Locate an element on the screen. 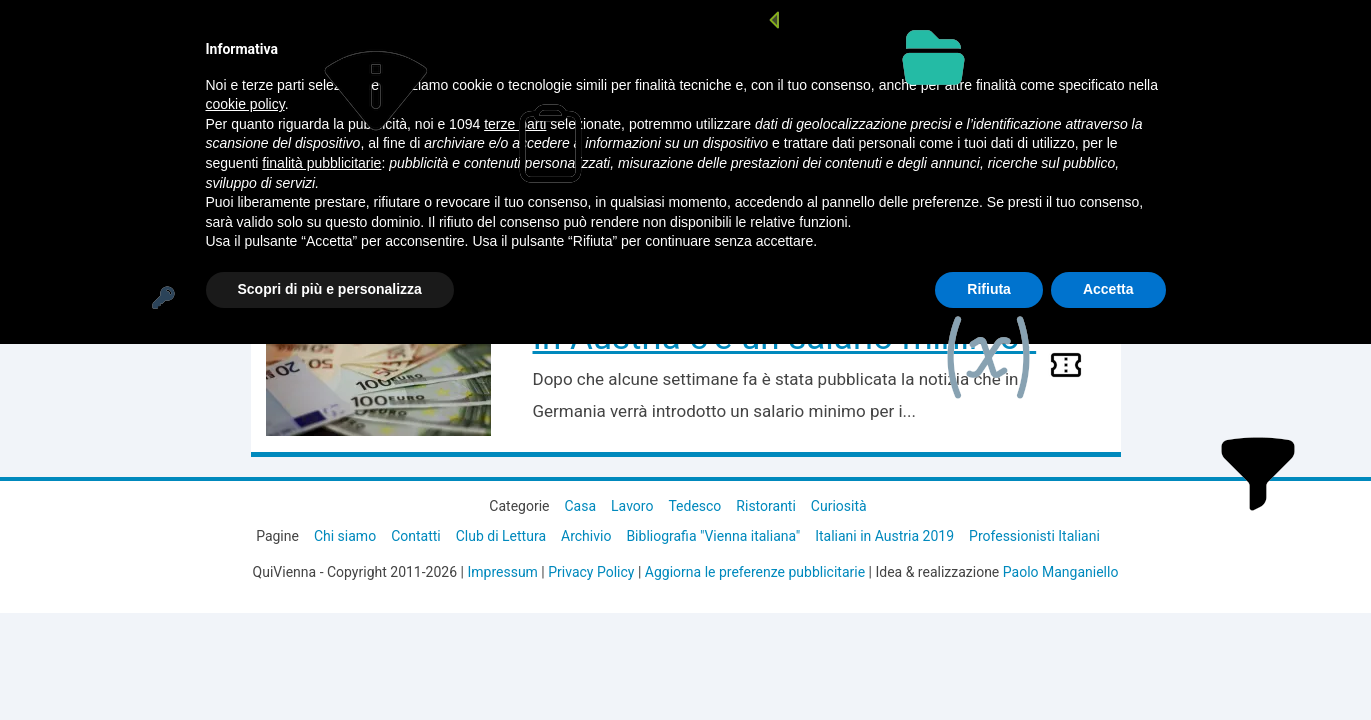 This screenshot has width=1371, height=720. access security or authentication settings is located at coordinates (163, 297).